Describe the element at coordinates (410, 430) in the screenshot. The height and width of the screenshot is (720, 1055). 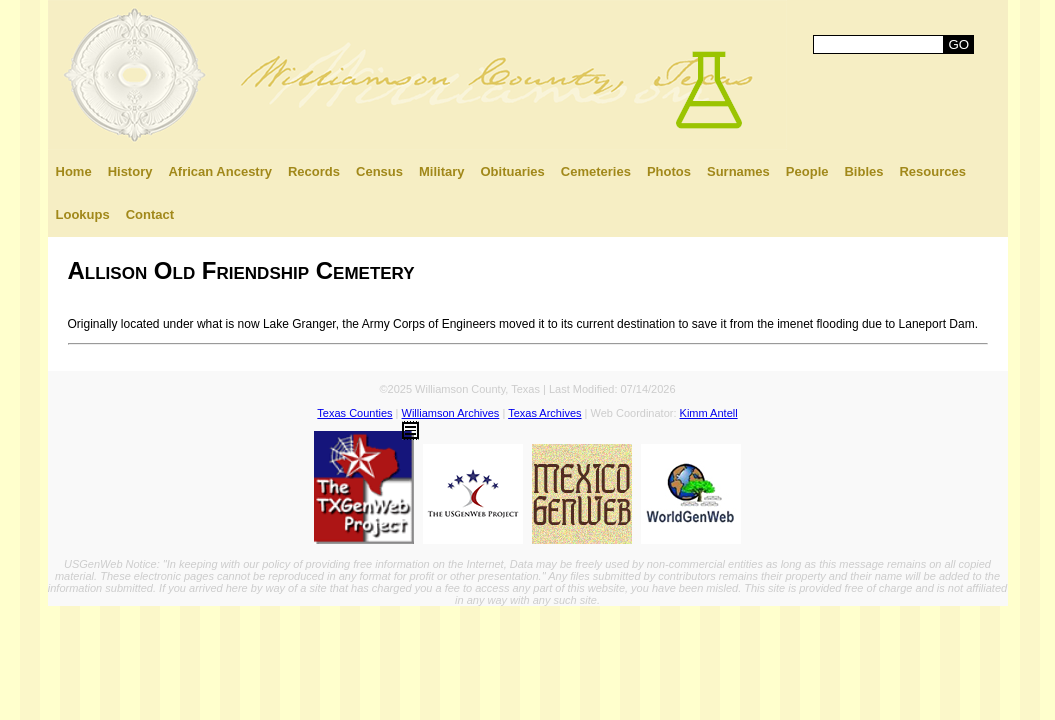
I see `view purchase receipt` at that location.